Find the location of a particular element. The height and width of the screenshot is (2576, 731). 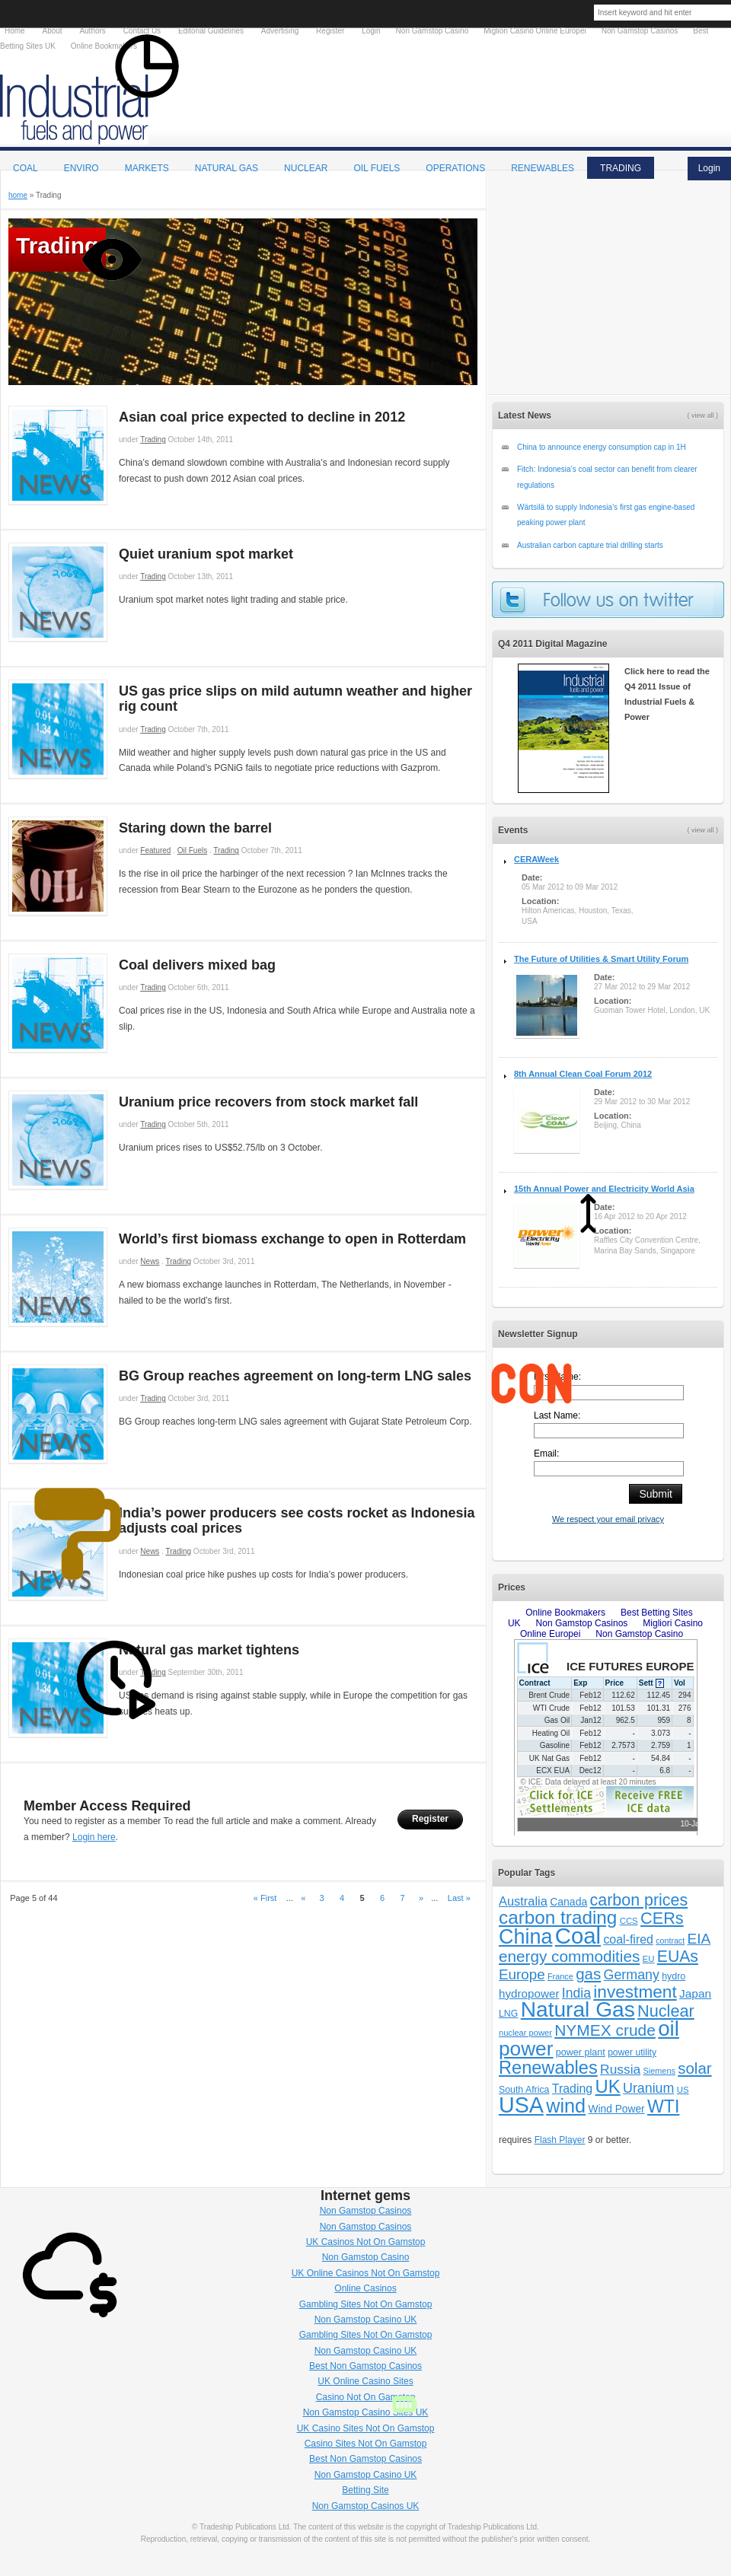

view analytics or statistics breakdown is located at coordinates (147, 66).